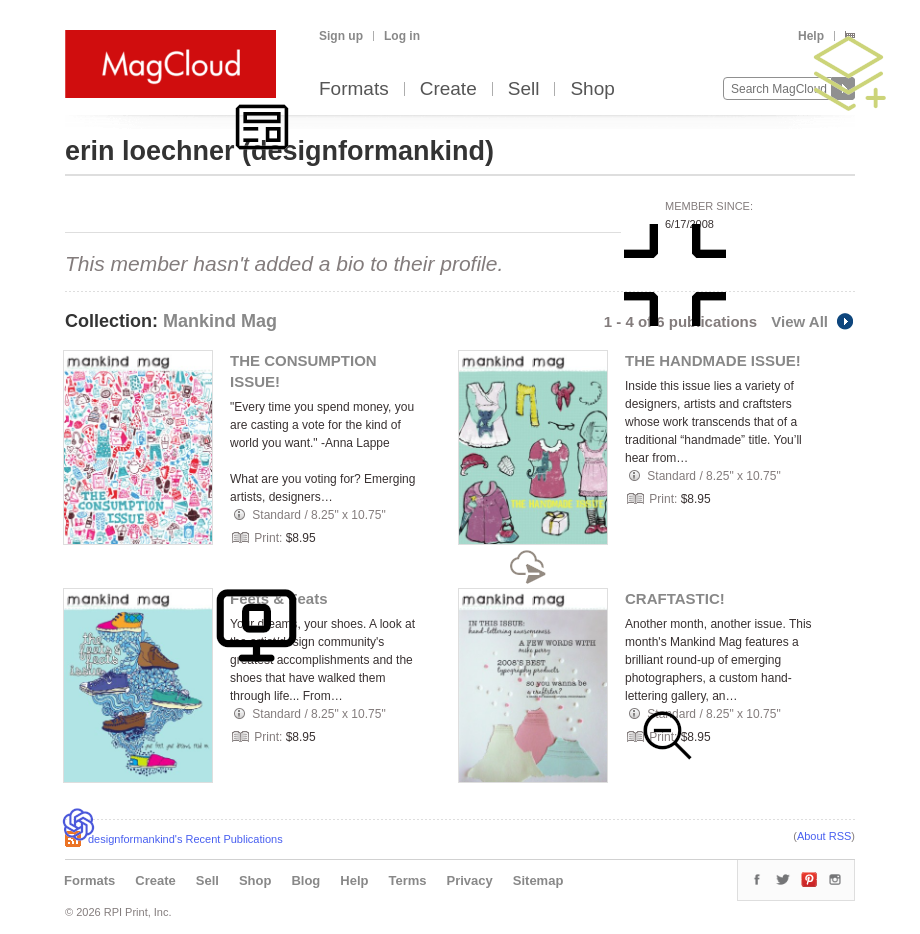 Image resolution: width=920 pixels, height=934 pixels. Describe the element at coordinates (848, 73) in the screenshot. I see `add a new layer to the stack` at that location.